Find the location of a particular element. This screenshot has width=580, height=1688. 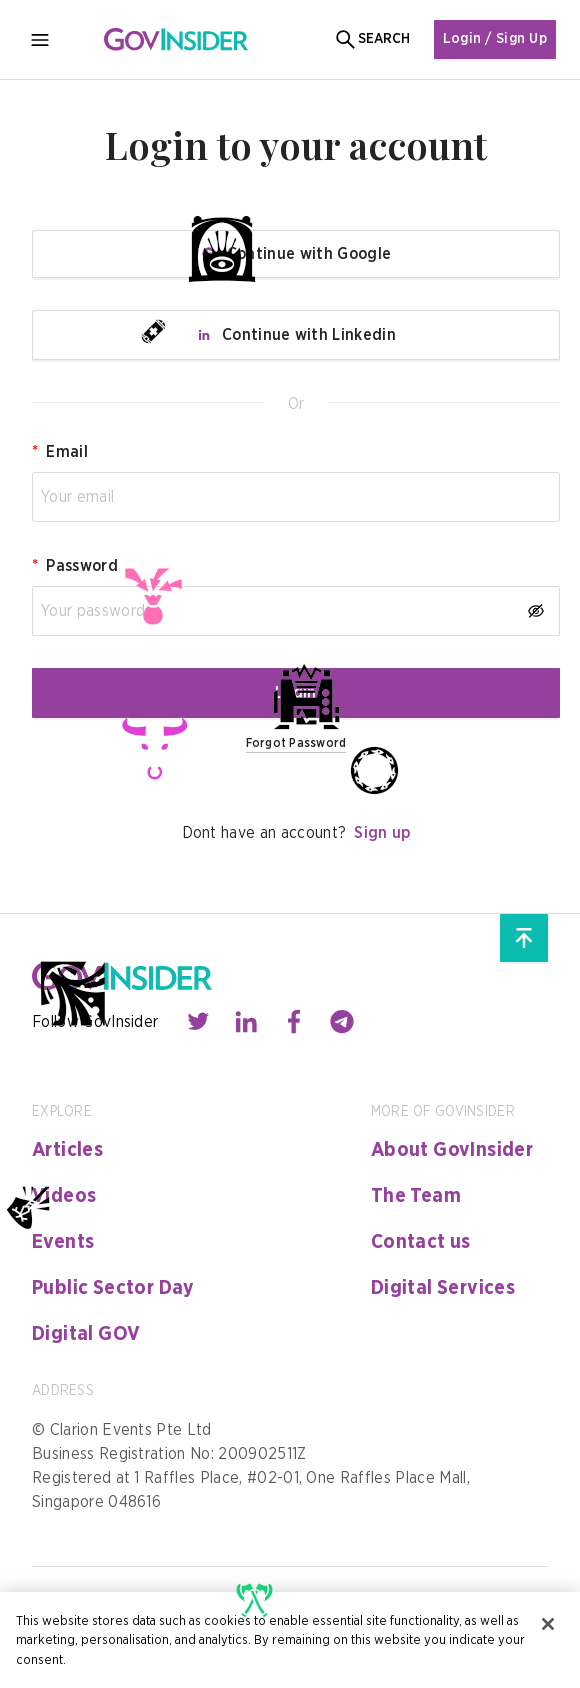

mysterious or hidden content reveal is located at coordinates (222, 249).